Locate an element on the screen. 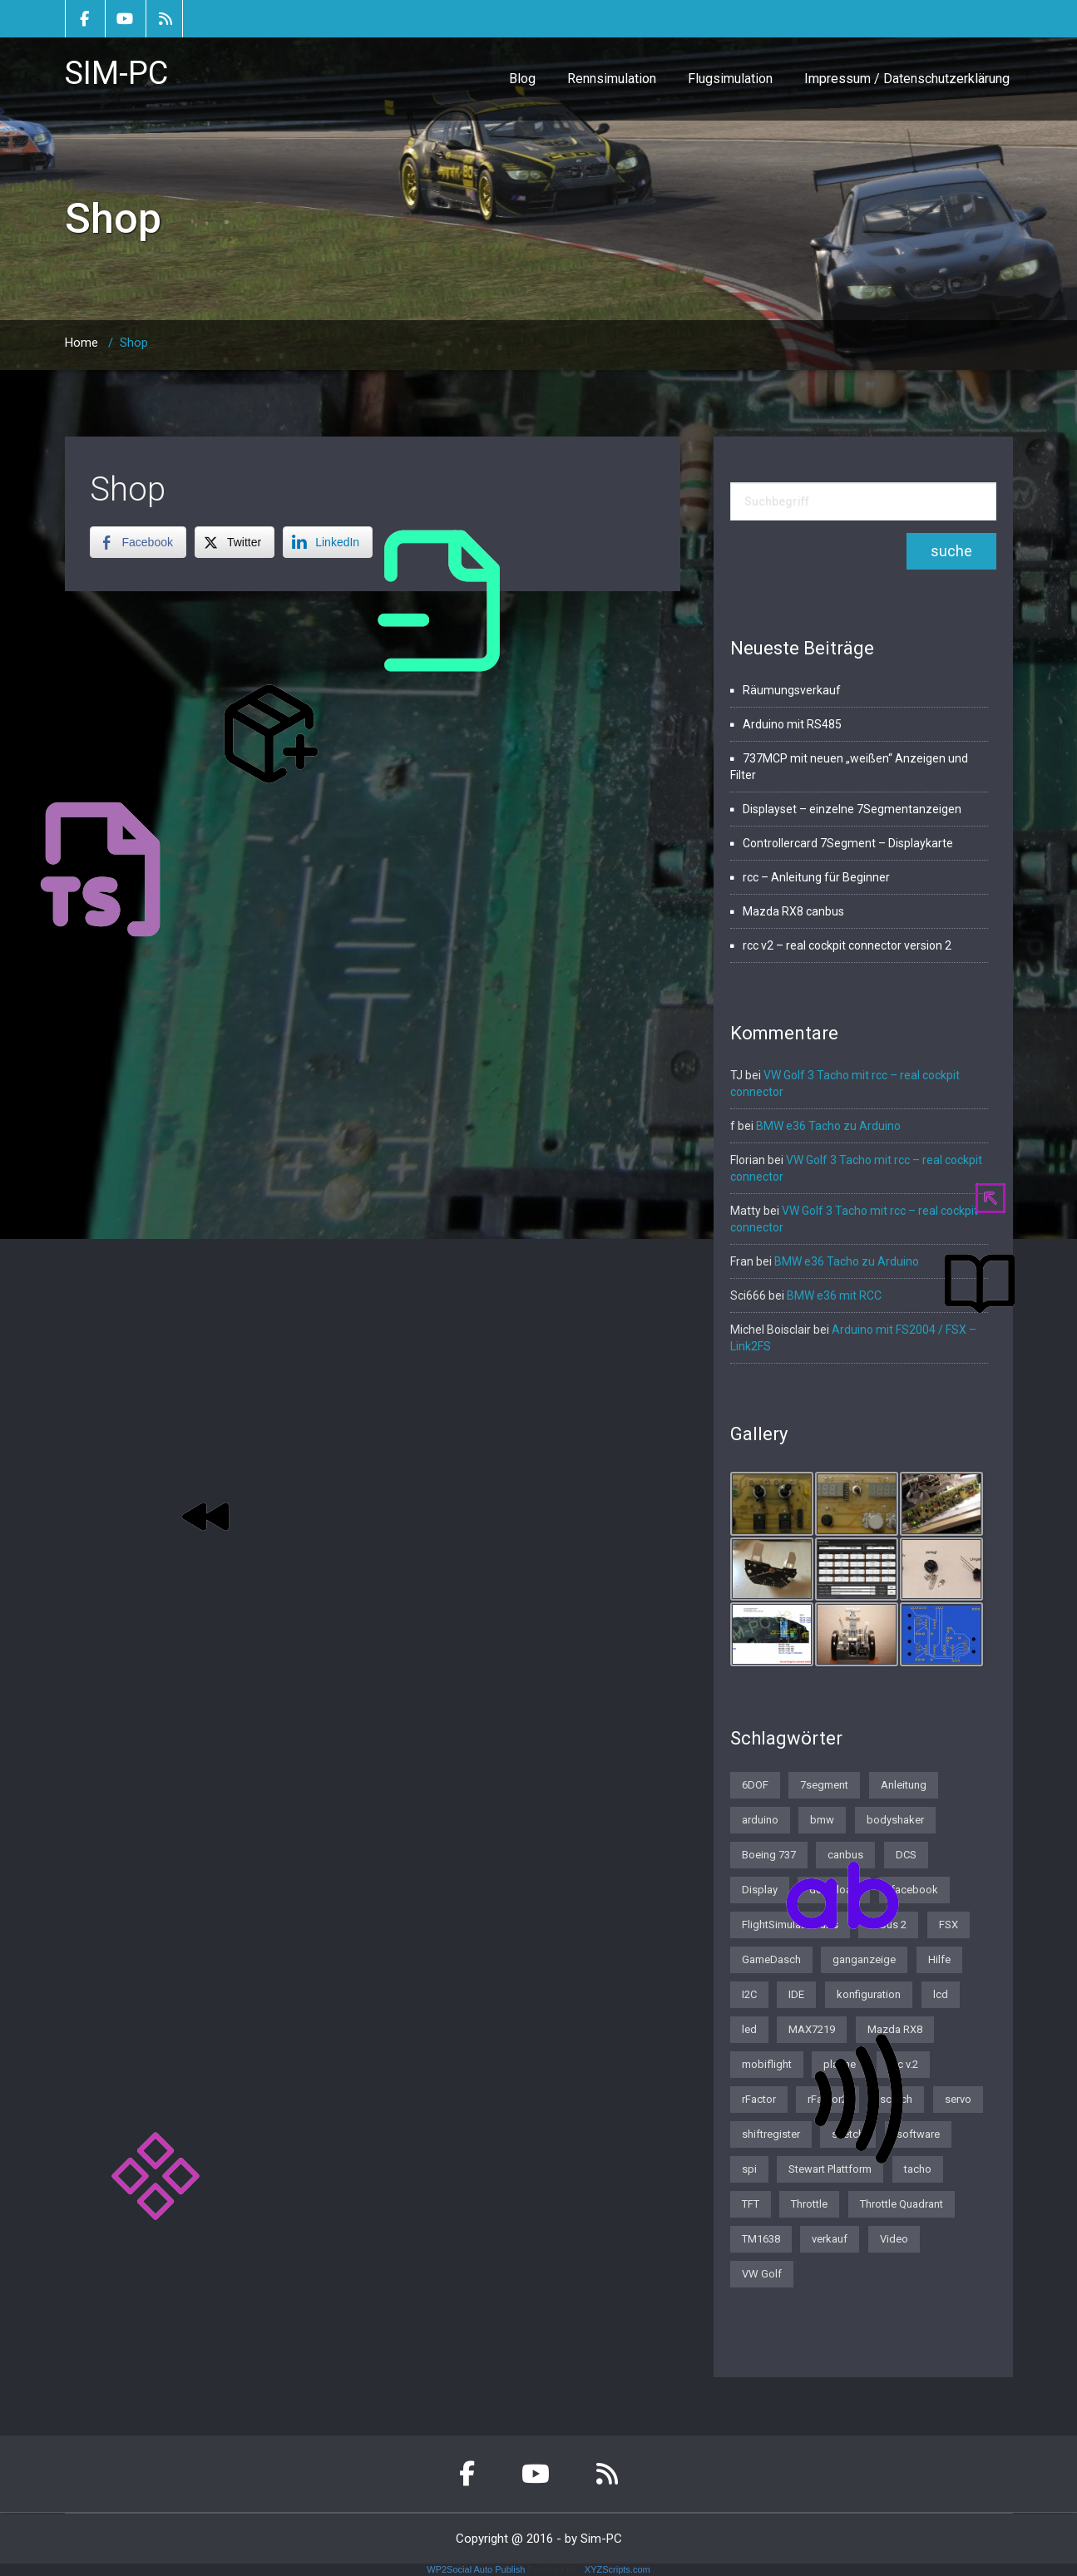 This screenshot has width=1077, height=2576. a TypeScript file is located at coordinates (102, 869).